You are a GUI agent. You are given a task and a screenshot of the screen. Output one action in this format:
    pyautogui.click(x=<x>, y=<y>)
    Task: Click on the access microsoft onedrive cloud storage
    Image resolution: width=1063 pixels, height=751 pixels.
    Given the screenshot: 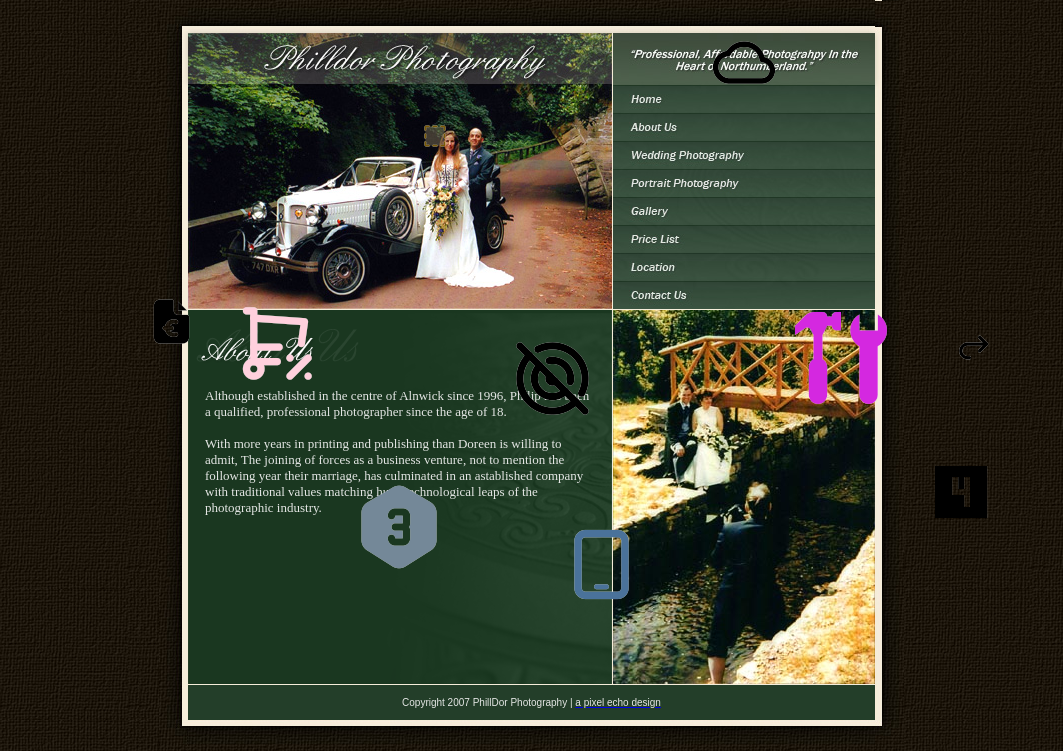 What is the action you would take?
    pyautogui.click(x=744, y=64)
    